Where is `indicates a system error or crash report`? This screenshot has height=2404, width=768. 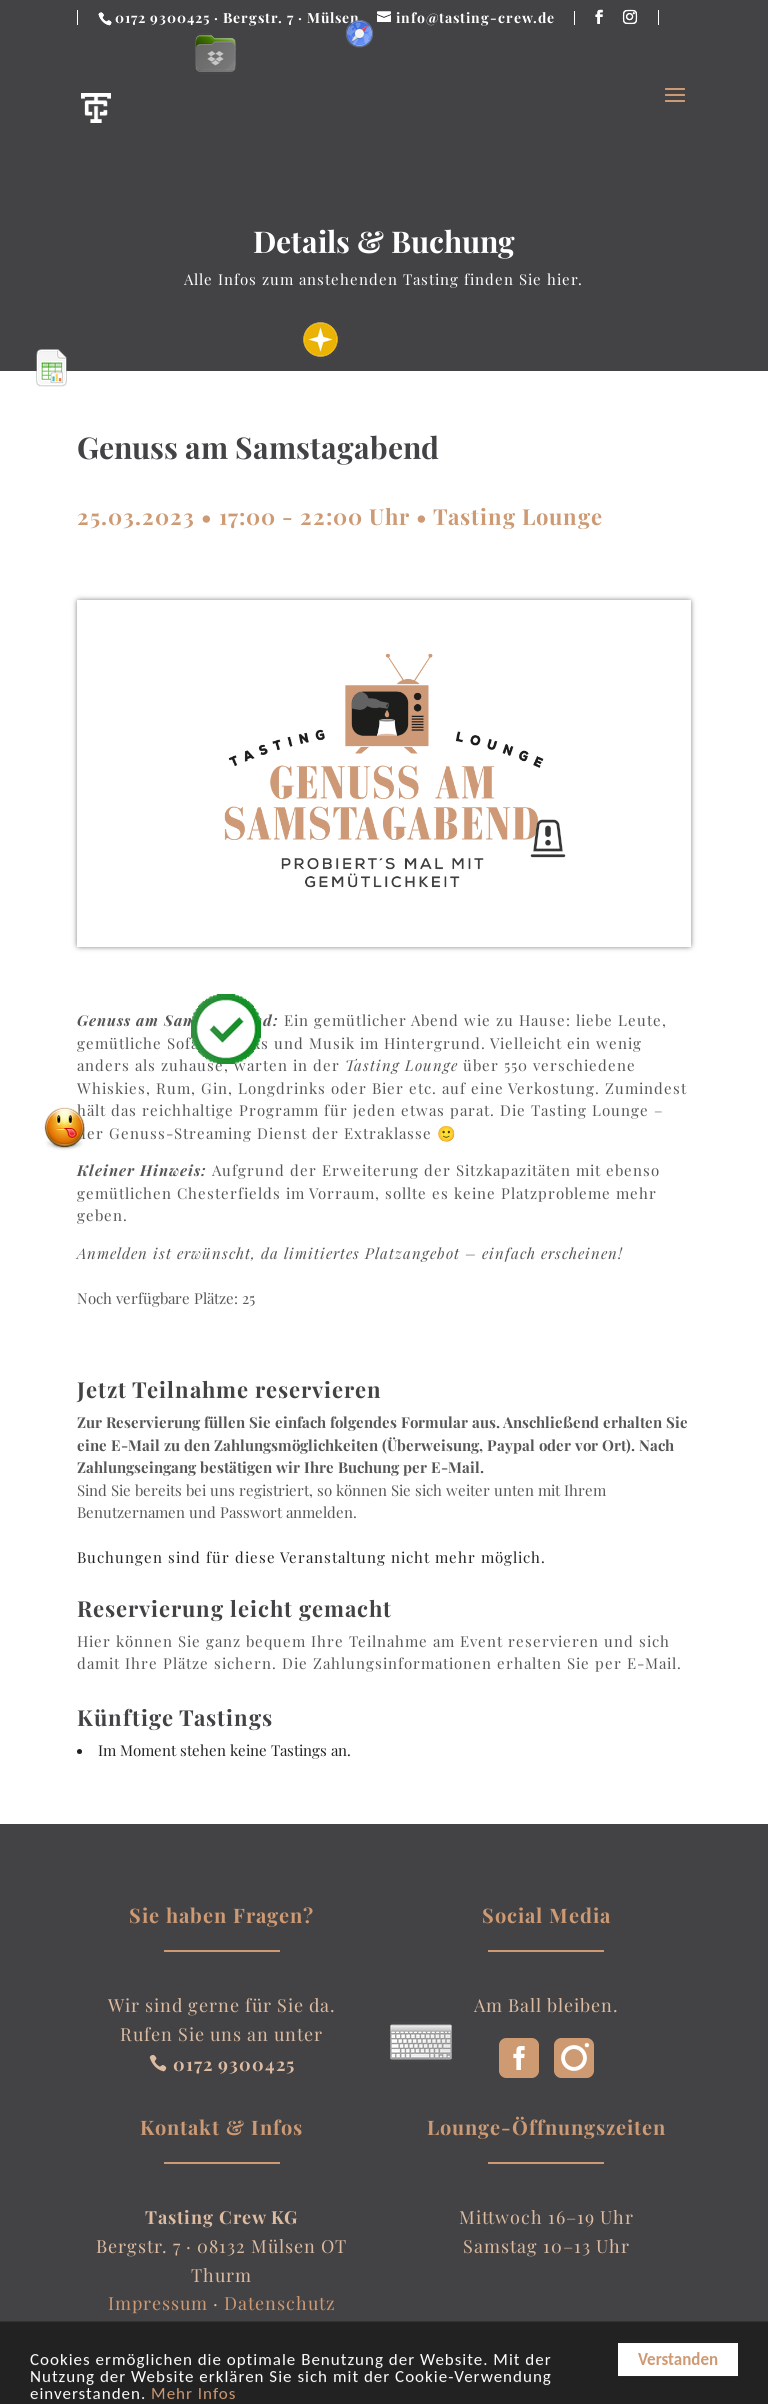 indicates a system error or crash report is located at coordinates (548, 837).